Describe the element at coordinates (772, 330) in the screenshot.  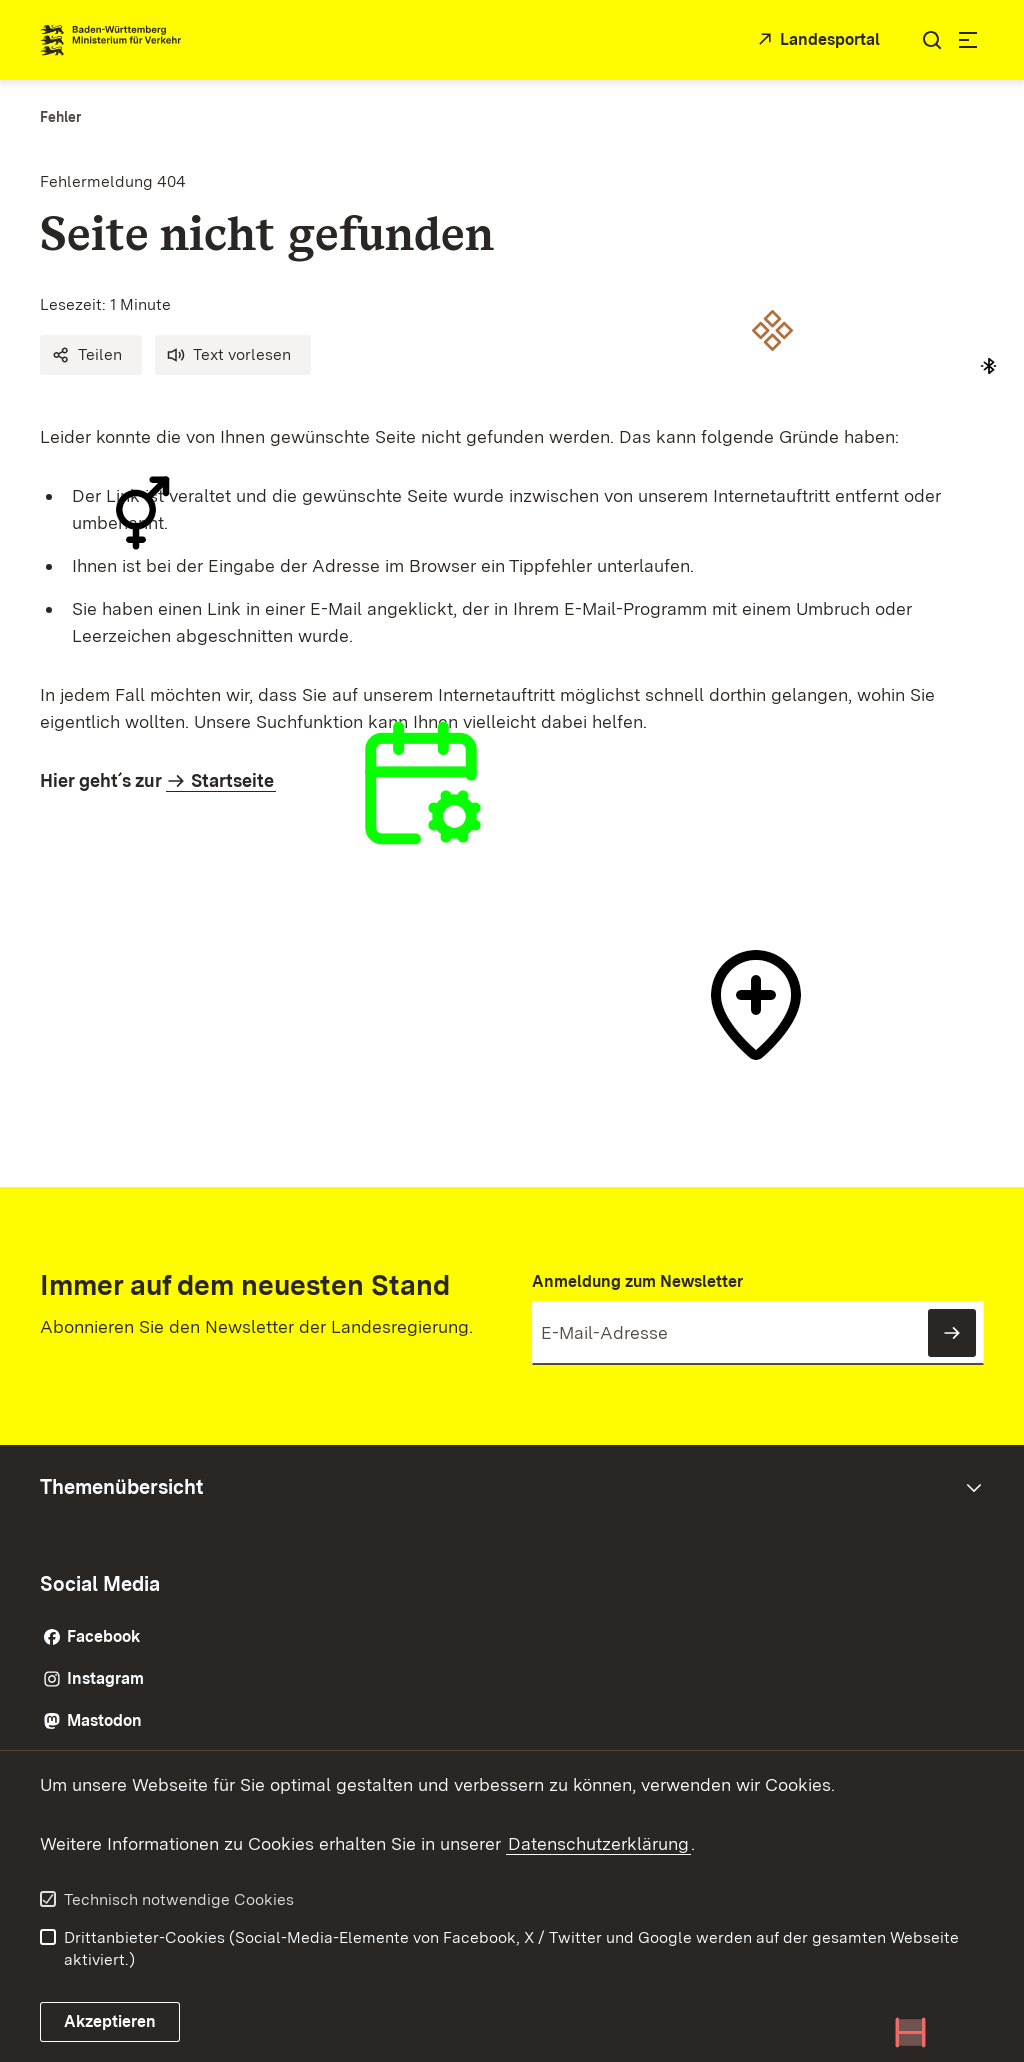
I see `access app or feature categories` at that location.